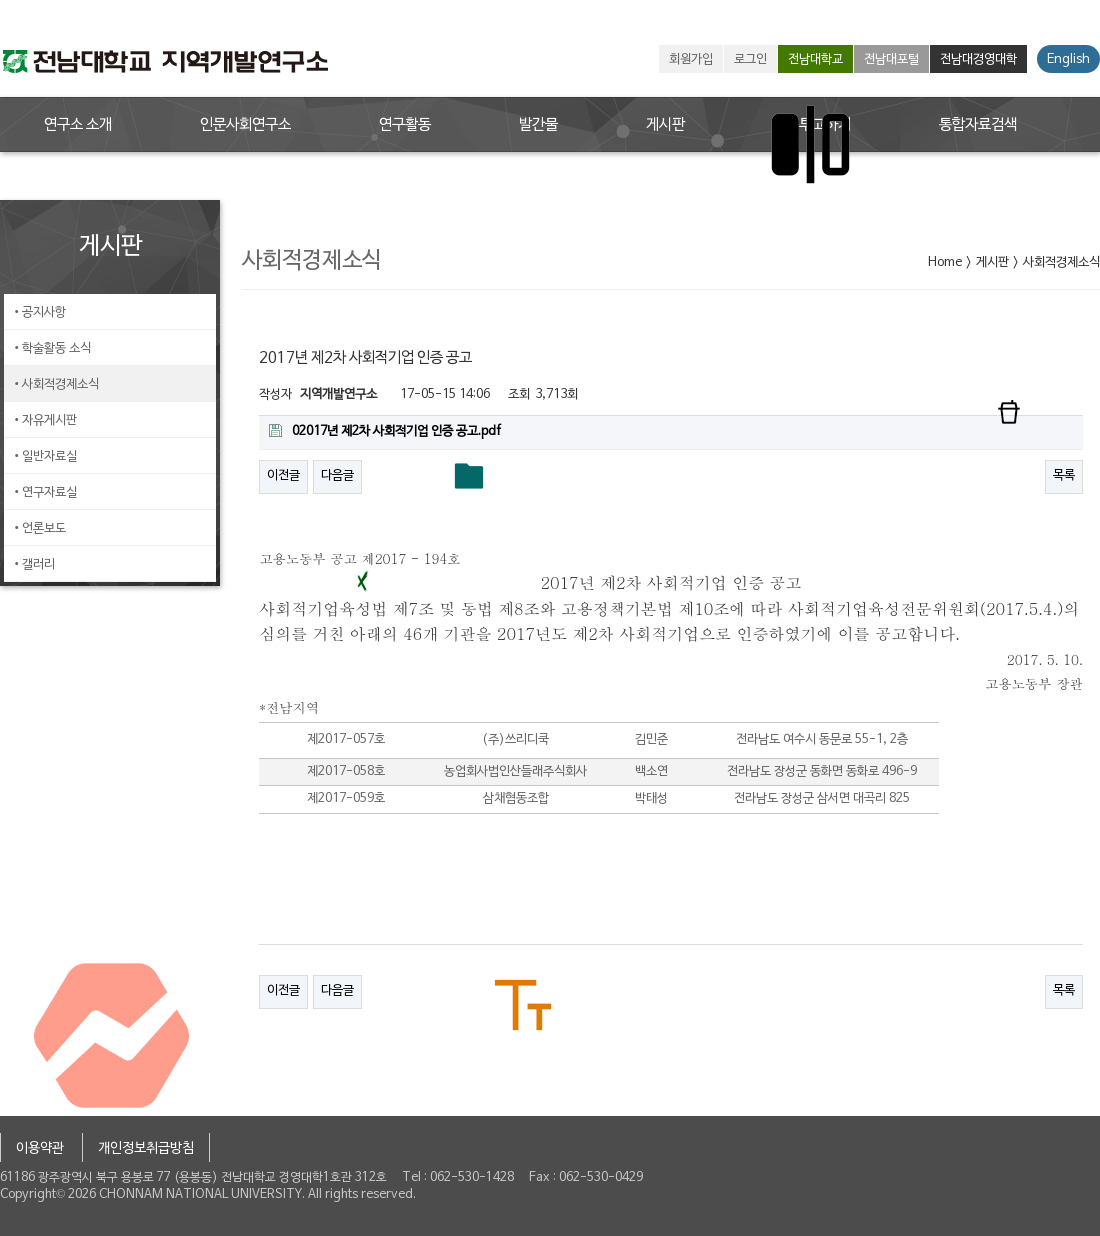 Image resolution: width=1100 pixels, height=1236 pixels. What do you see at coordinates (111, 1035) in the screenshot?
I see `open Baremetrics dashboard` at bounding box center [111, 1035].